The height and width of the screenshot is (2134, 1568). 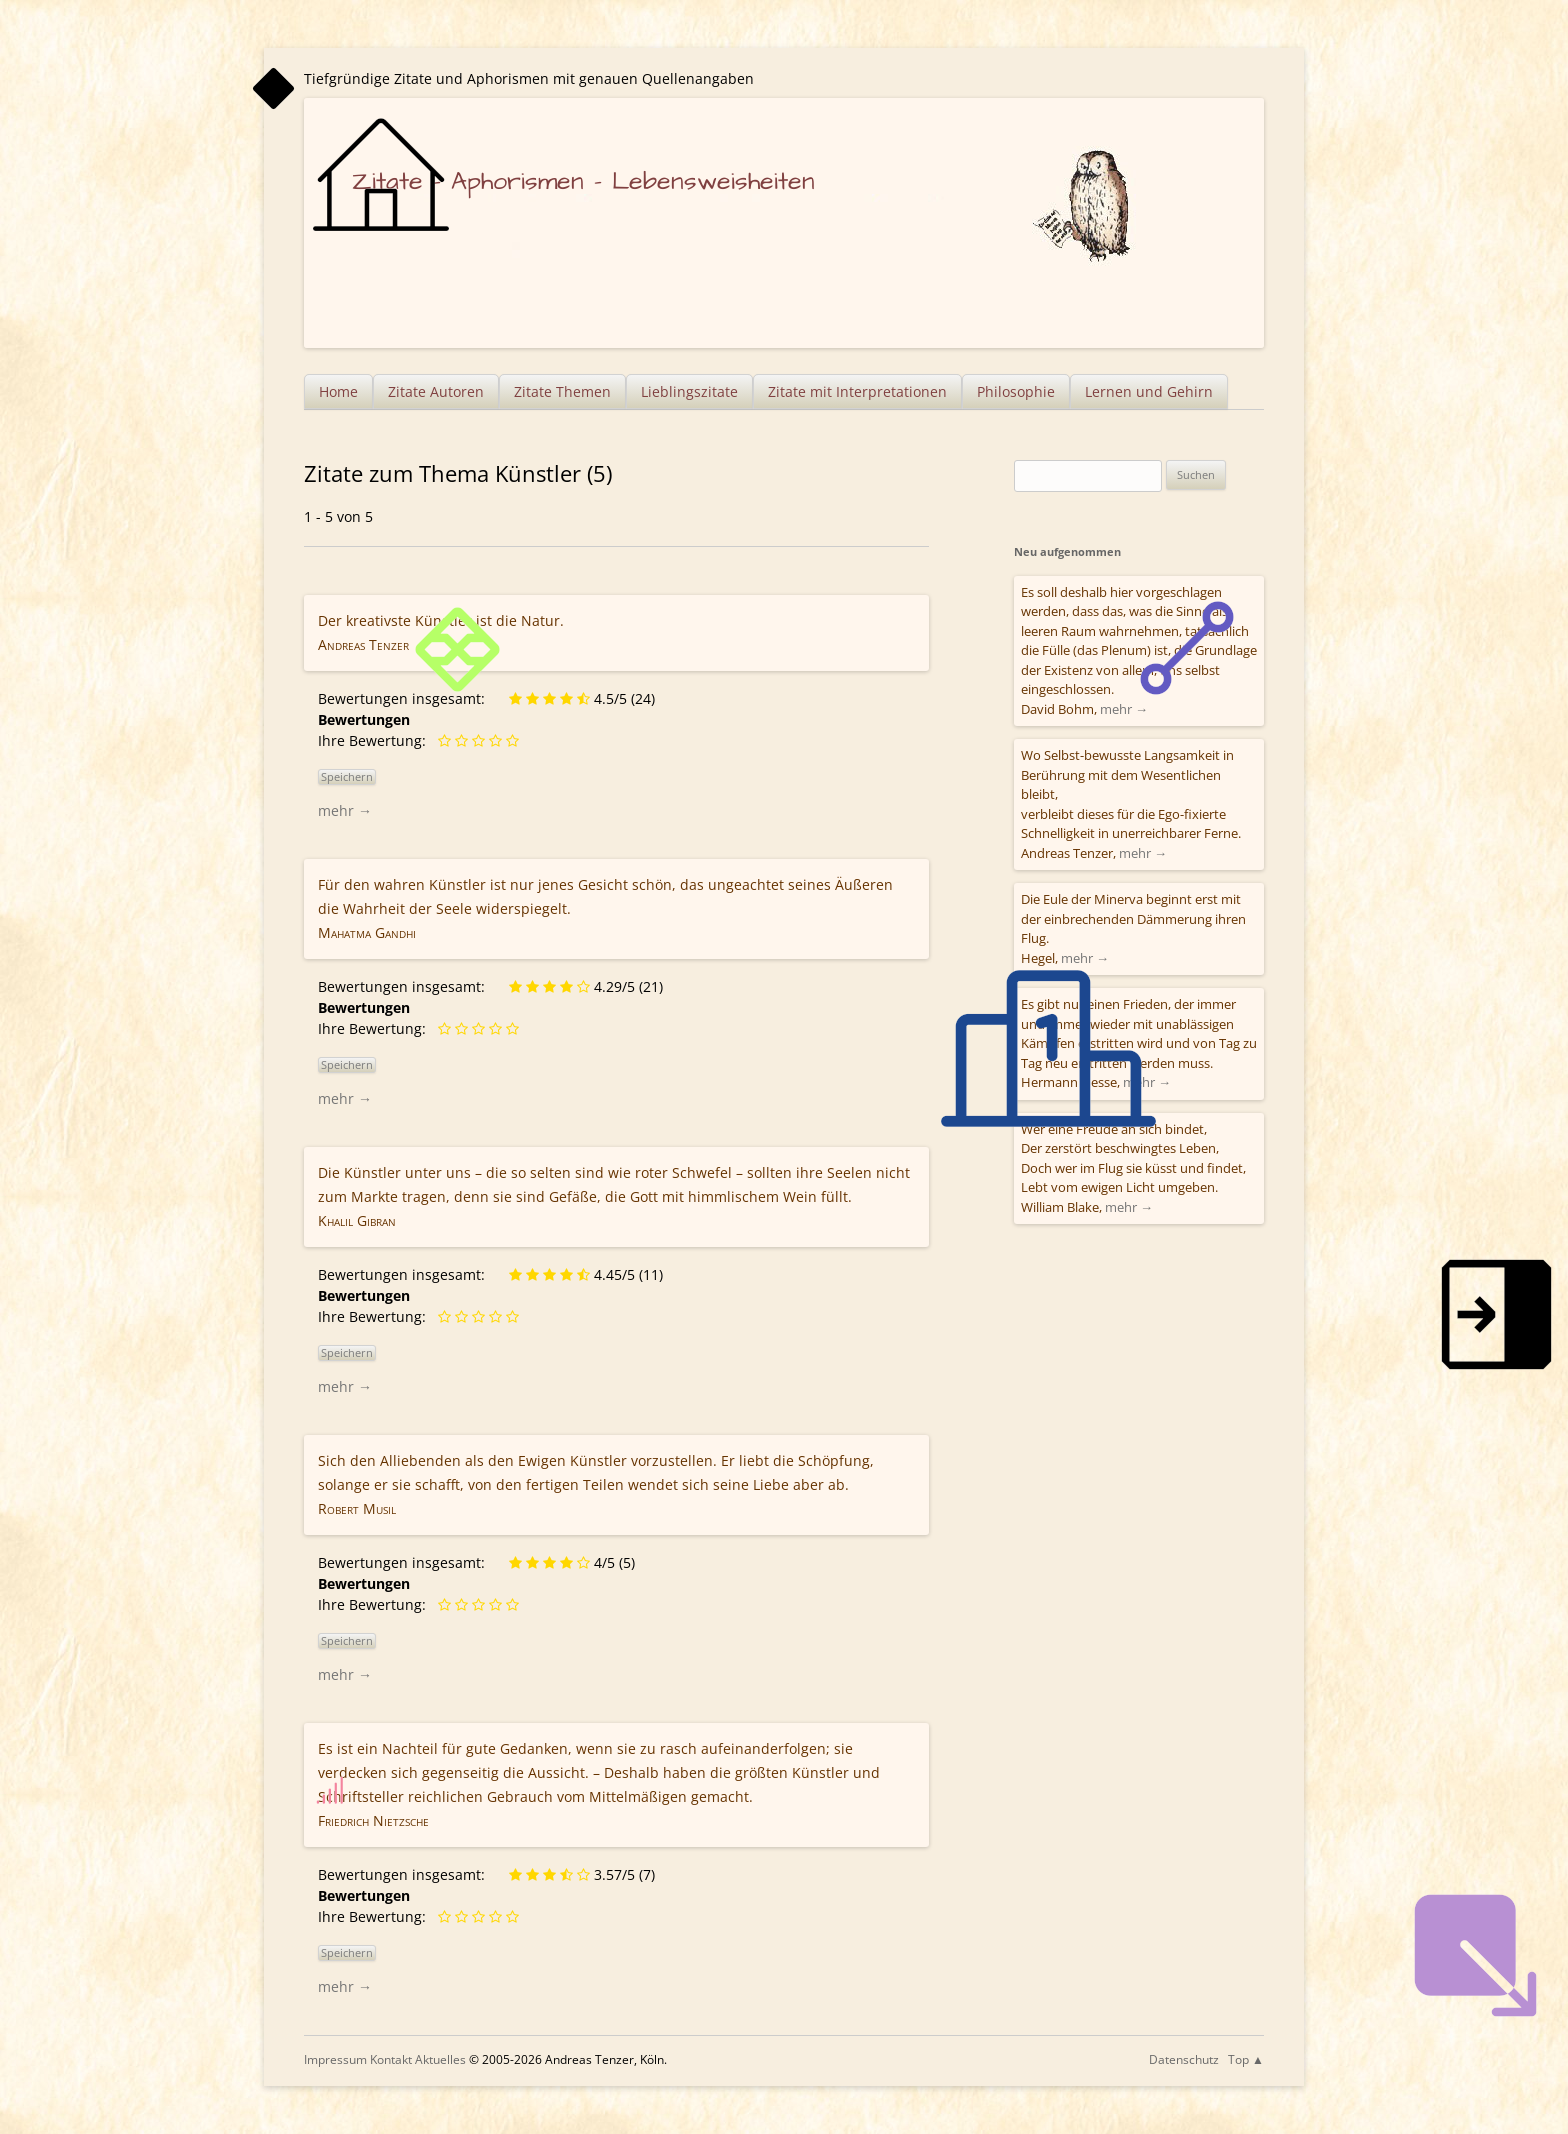 I want to click on draw a line between two points, so click(x=1187, y=648).